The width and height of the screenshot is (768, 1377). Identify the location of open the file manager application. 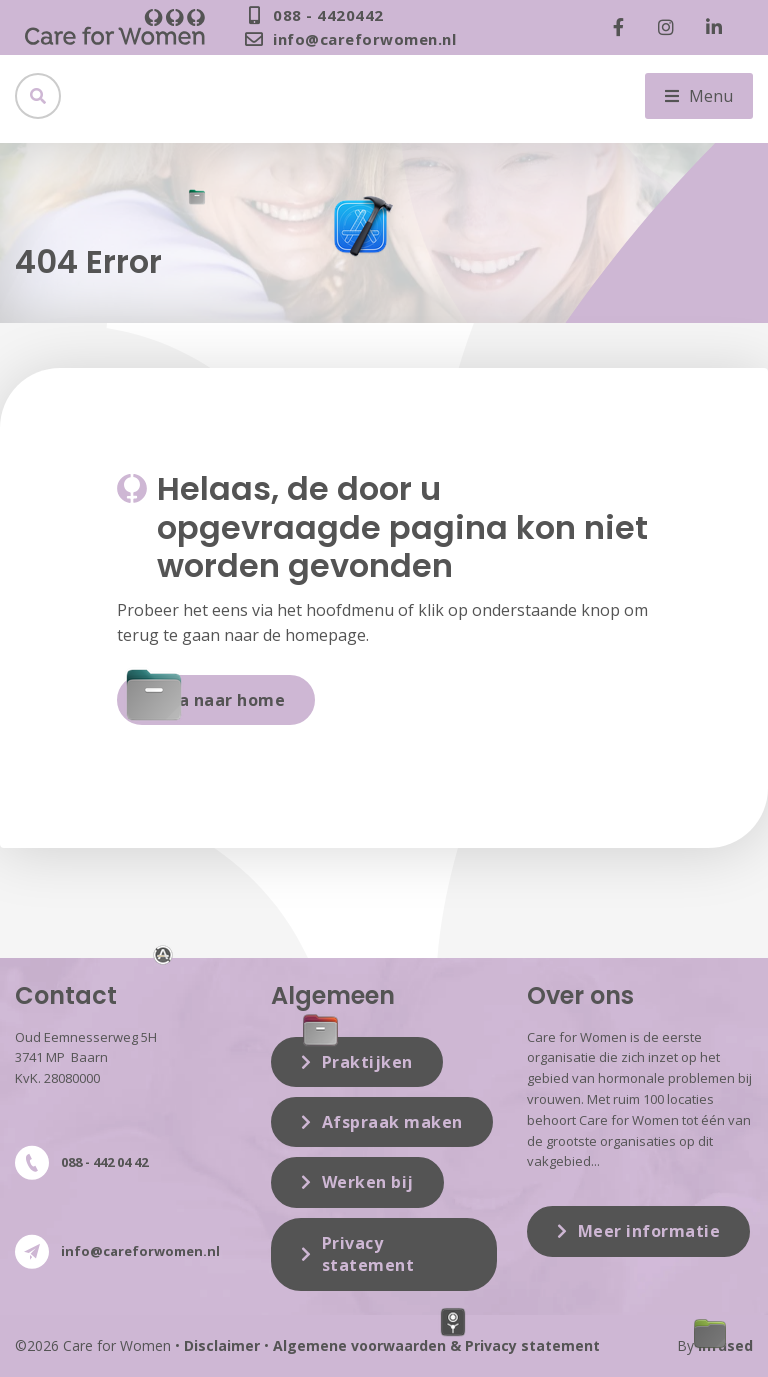
(197, 197).